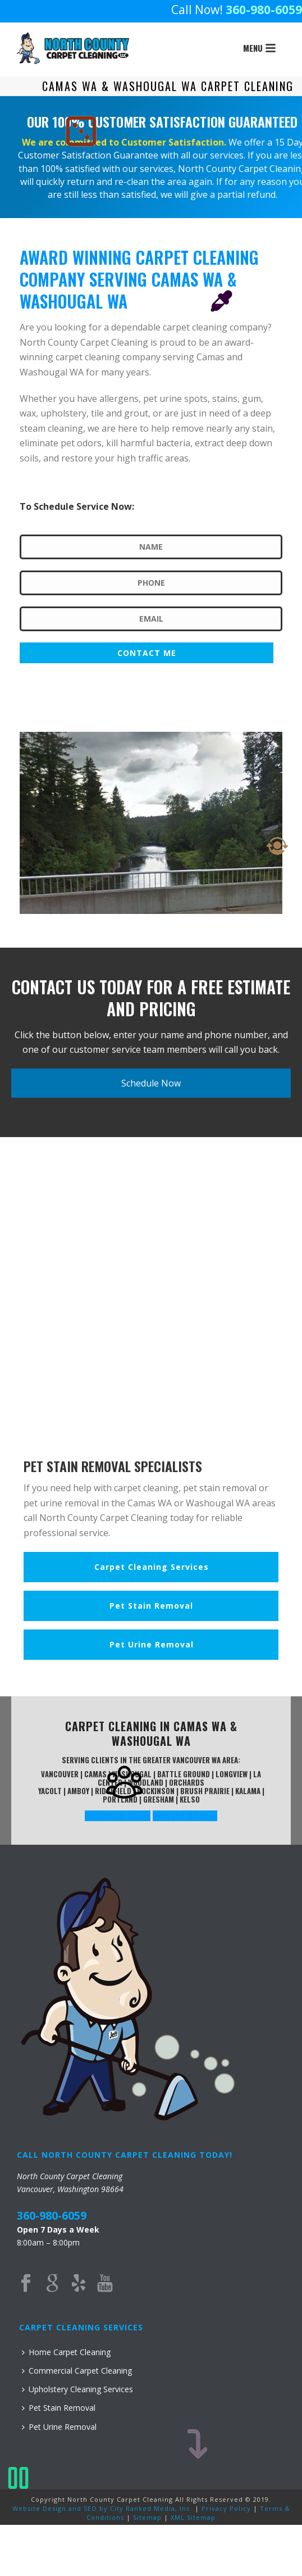 The image size is (302, 2576). Describe the element at coordinates (124, 1781) in the screenshot. I see `view all team members` at that location.